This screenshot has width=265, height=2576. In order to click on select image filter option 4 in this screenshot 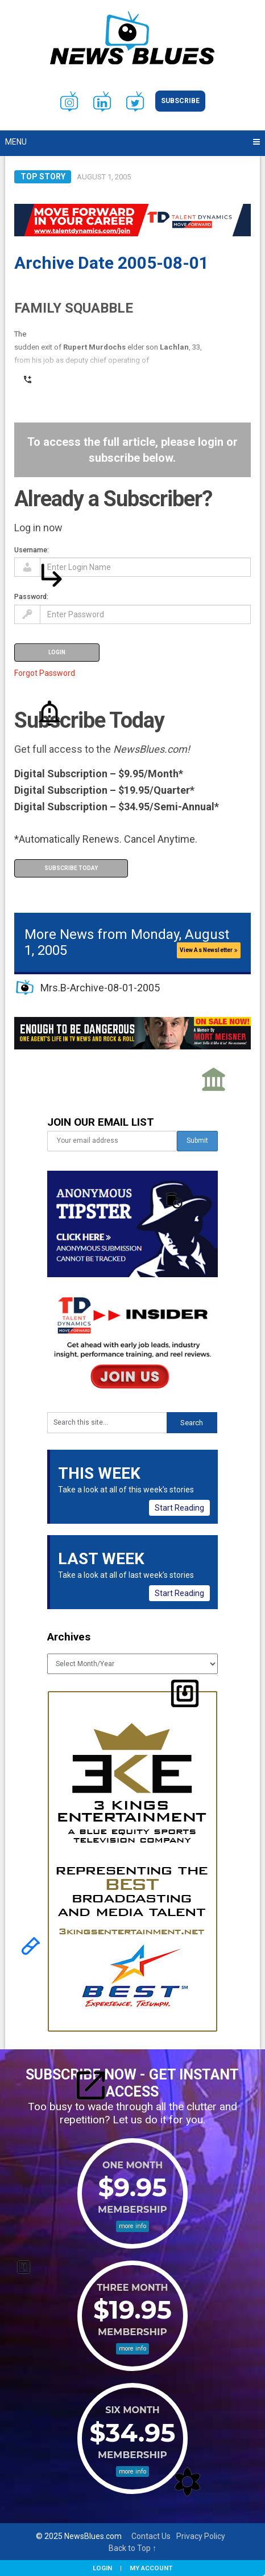, I will do `click(23, 2267)`.